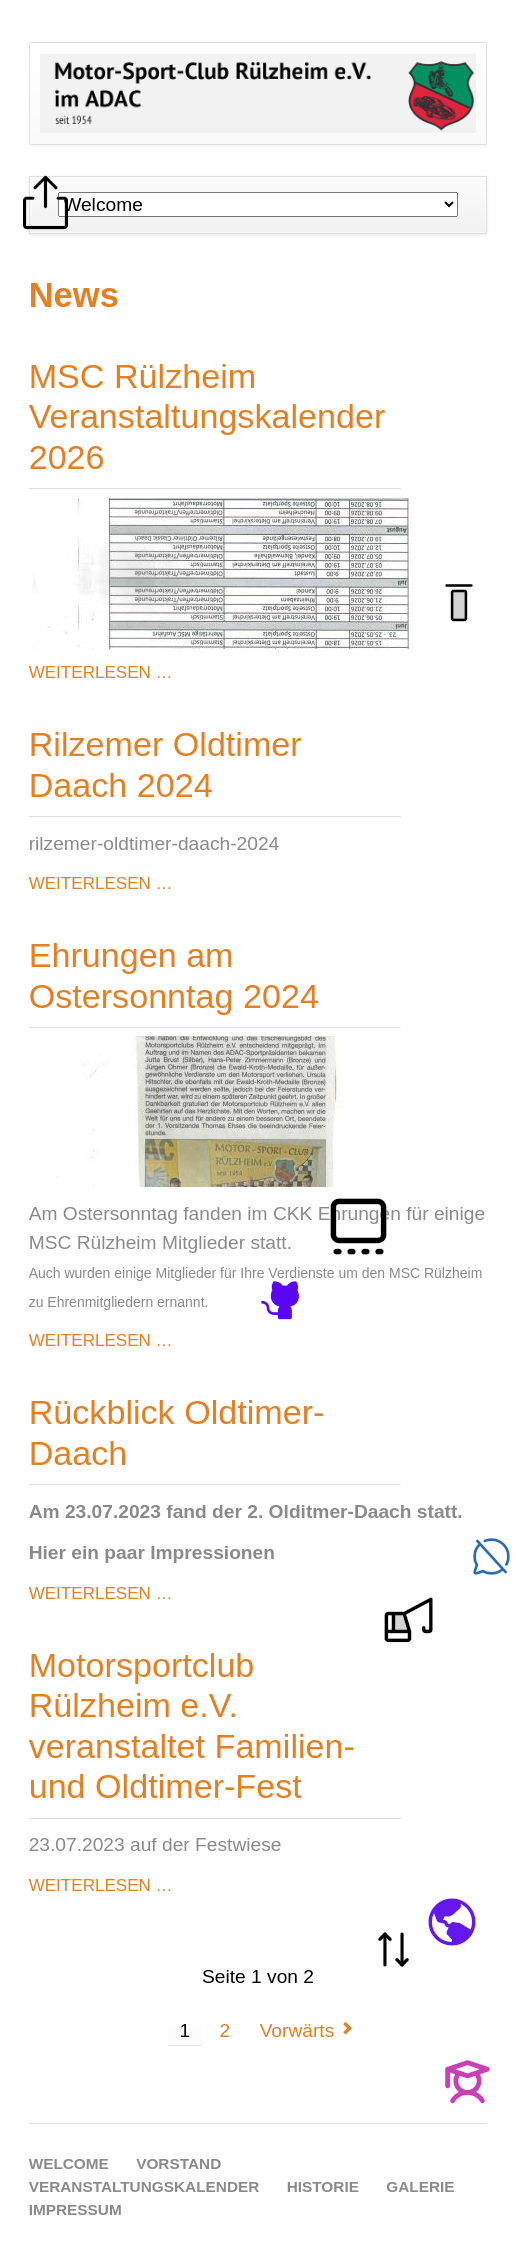  Describe the element at coordinates (283, 1299) in the screenshot. I see `visit github repository` at that location.